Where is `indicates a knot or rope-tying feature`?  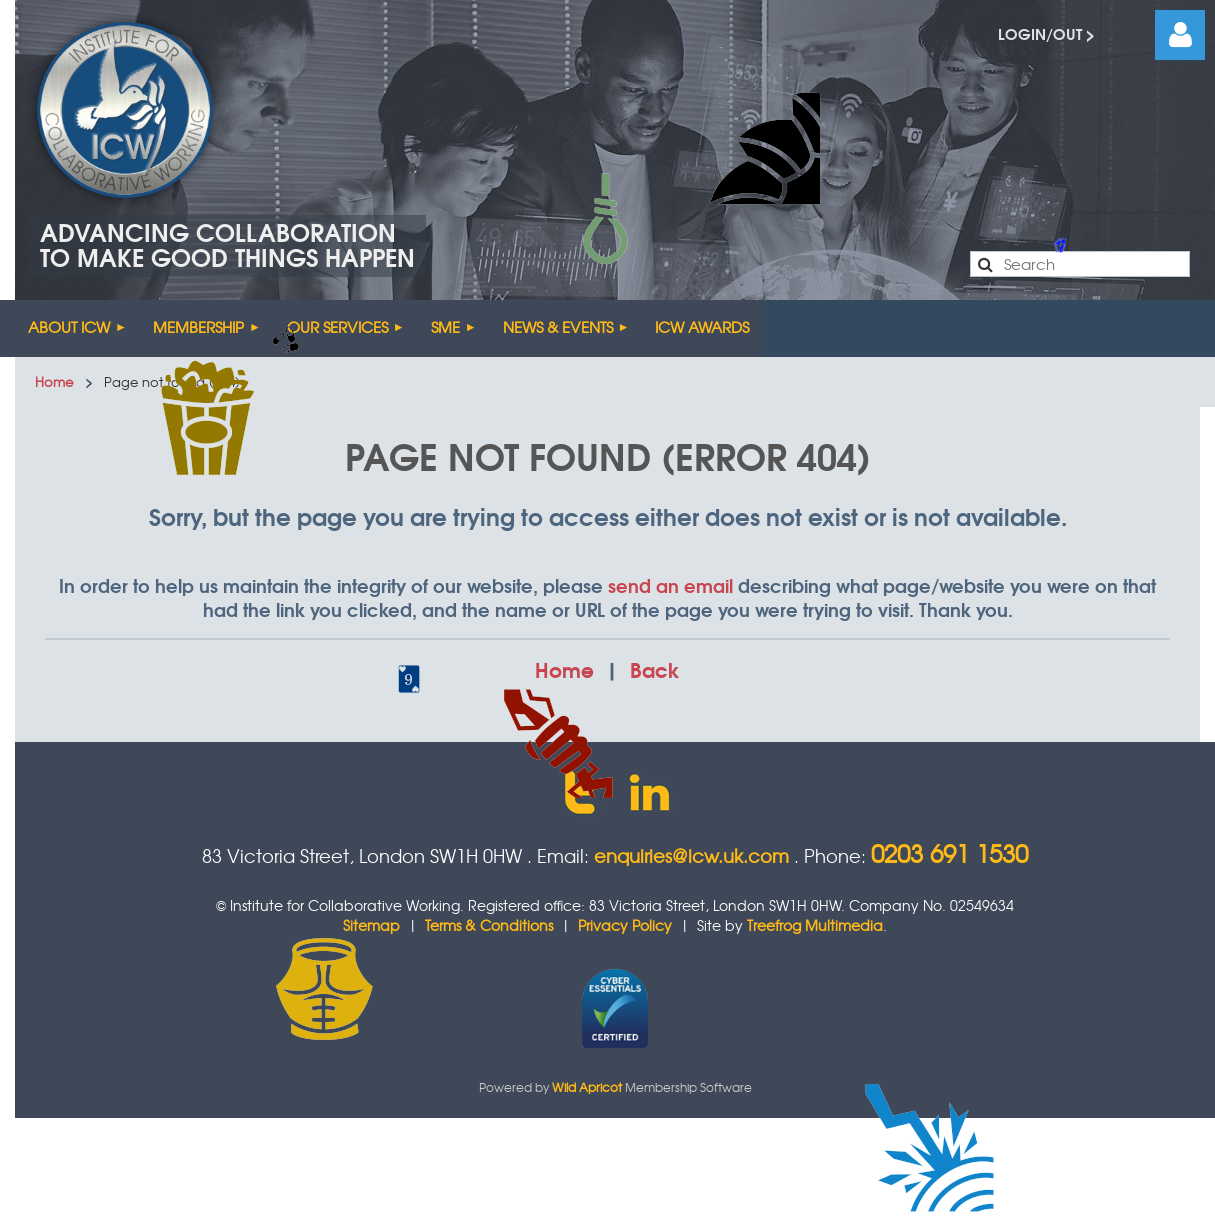
indicates a knot or rope-tying feature is located at coordinates (605, 218).